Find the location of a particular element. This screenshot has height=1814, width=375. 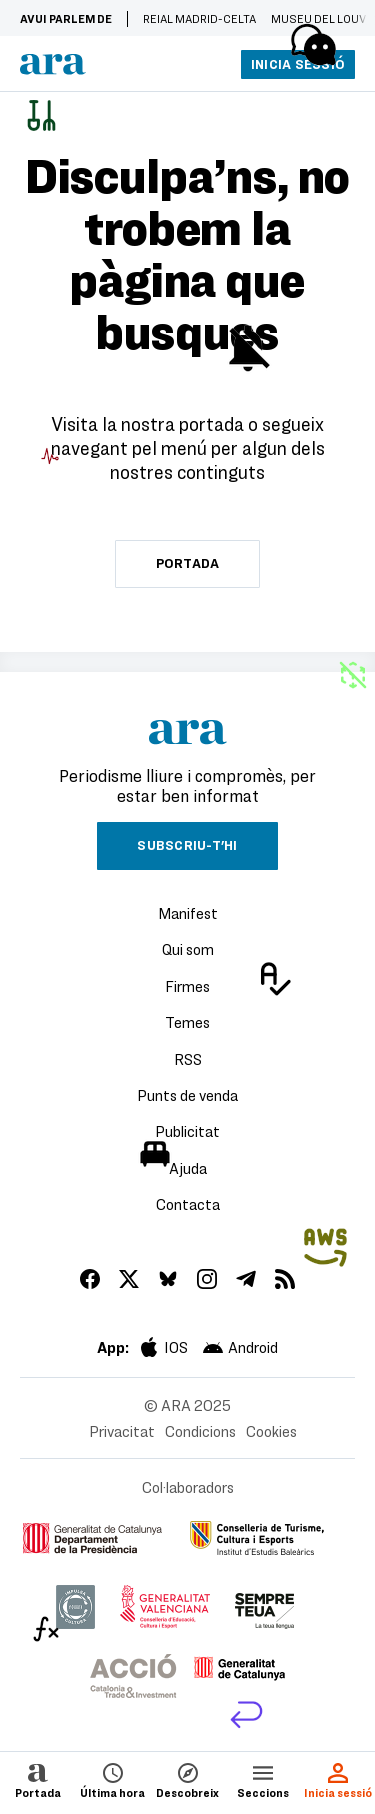

access gardening or landscaping tools is located at coordinates (41, 115).